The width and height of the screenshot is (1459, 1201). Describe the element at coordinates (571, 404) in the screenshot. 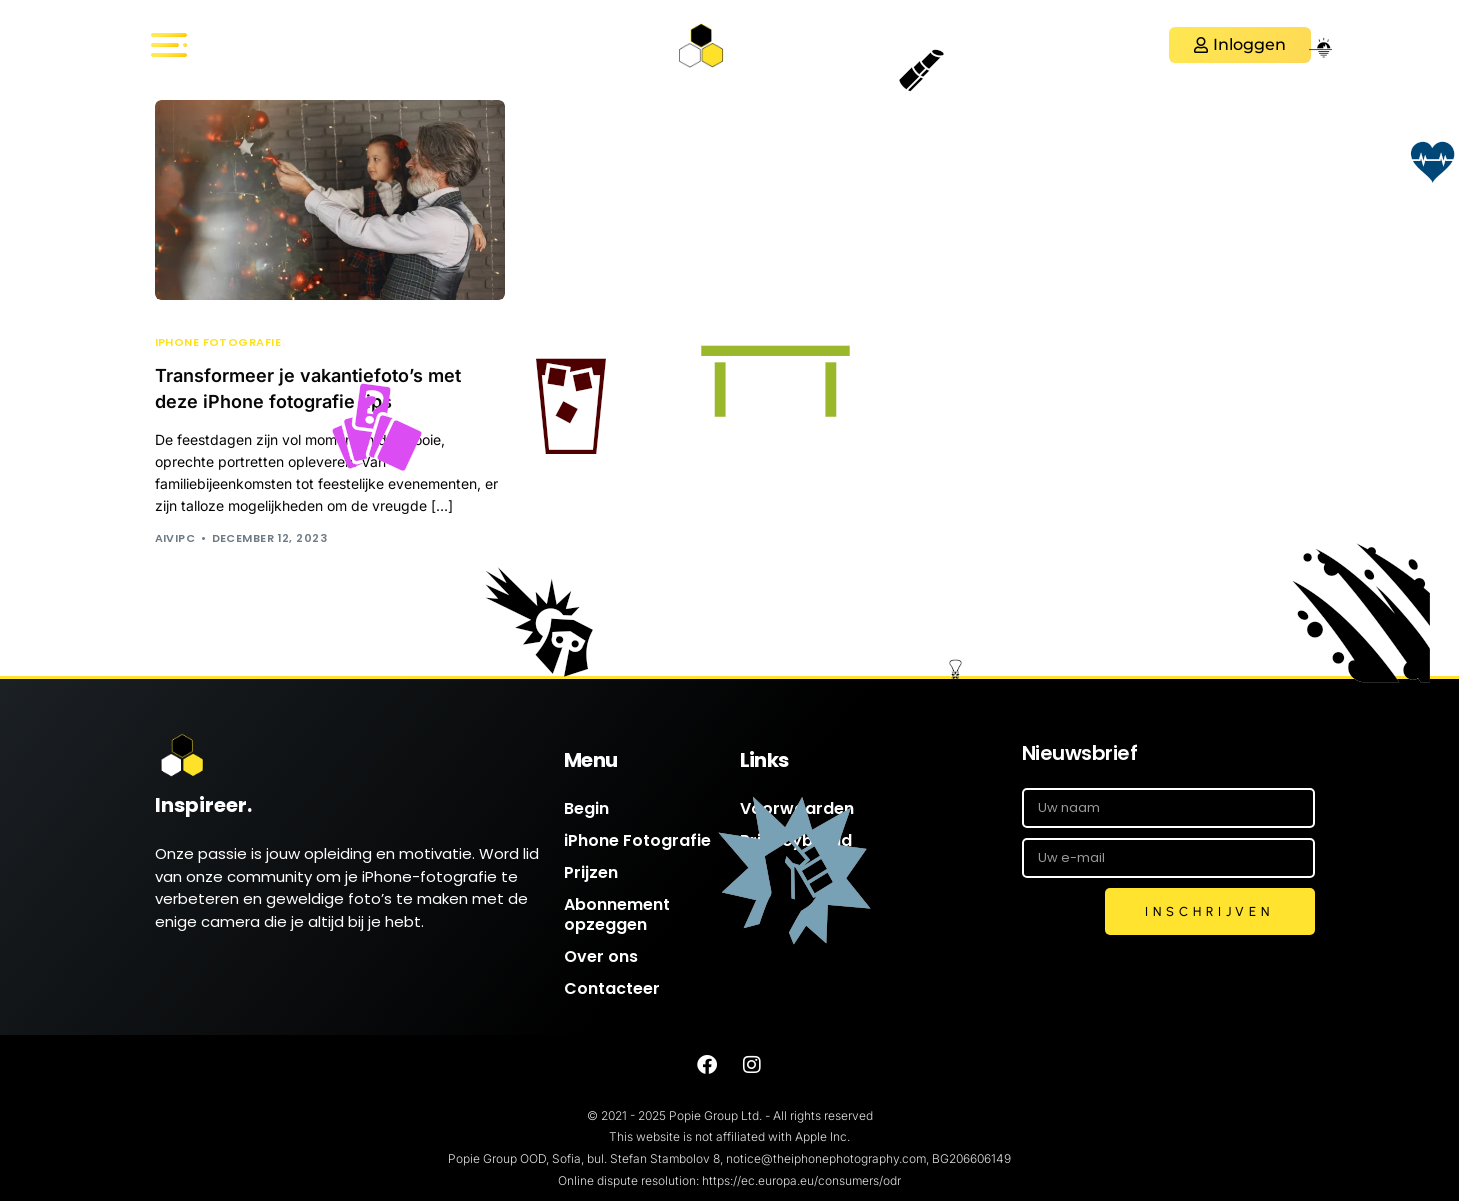

I see `add ice to your drink order` at that location.